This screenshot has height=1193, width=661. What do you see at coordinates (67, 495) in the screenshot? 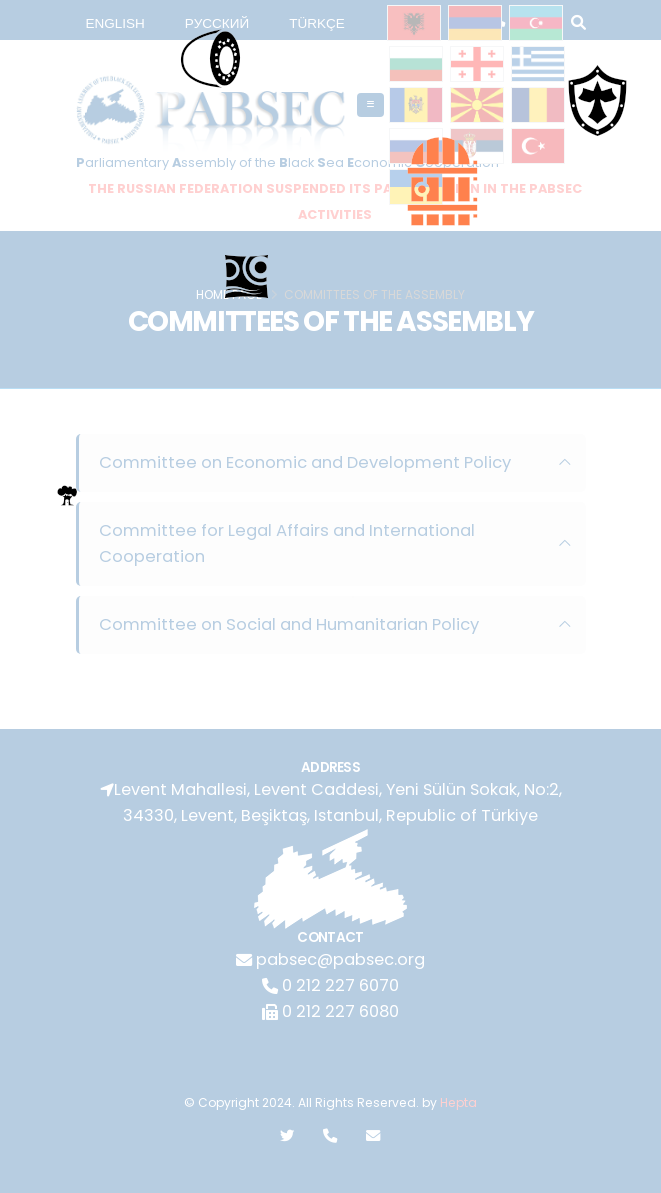
I see `enter a treehouse or forest dwelling` at bounding box center [67, 495].